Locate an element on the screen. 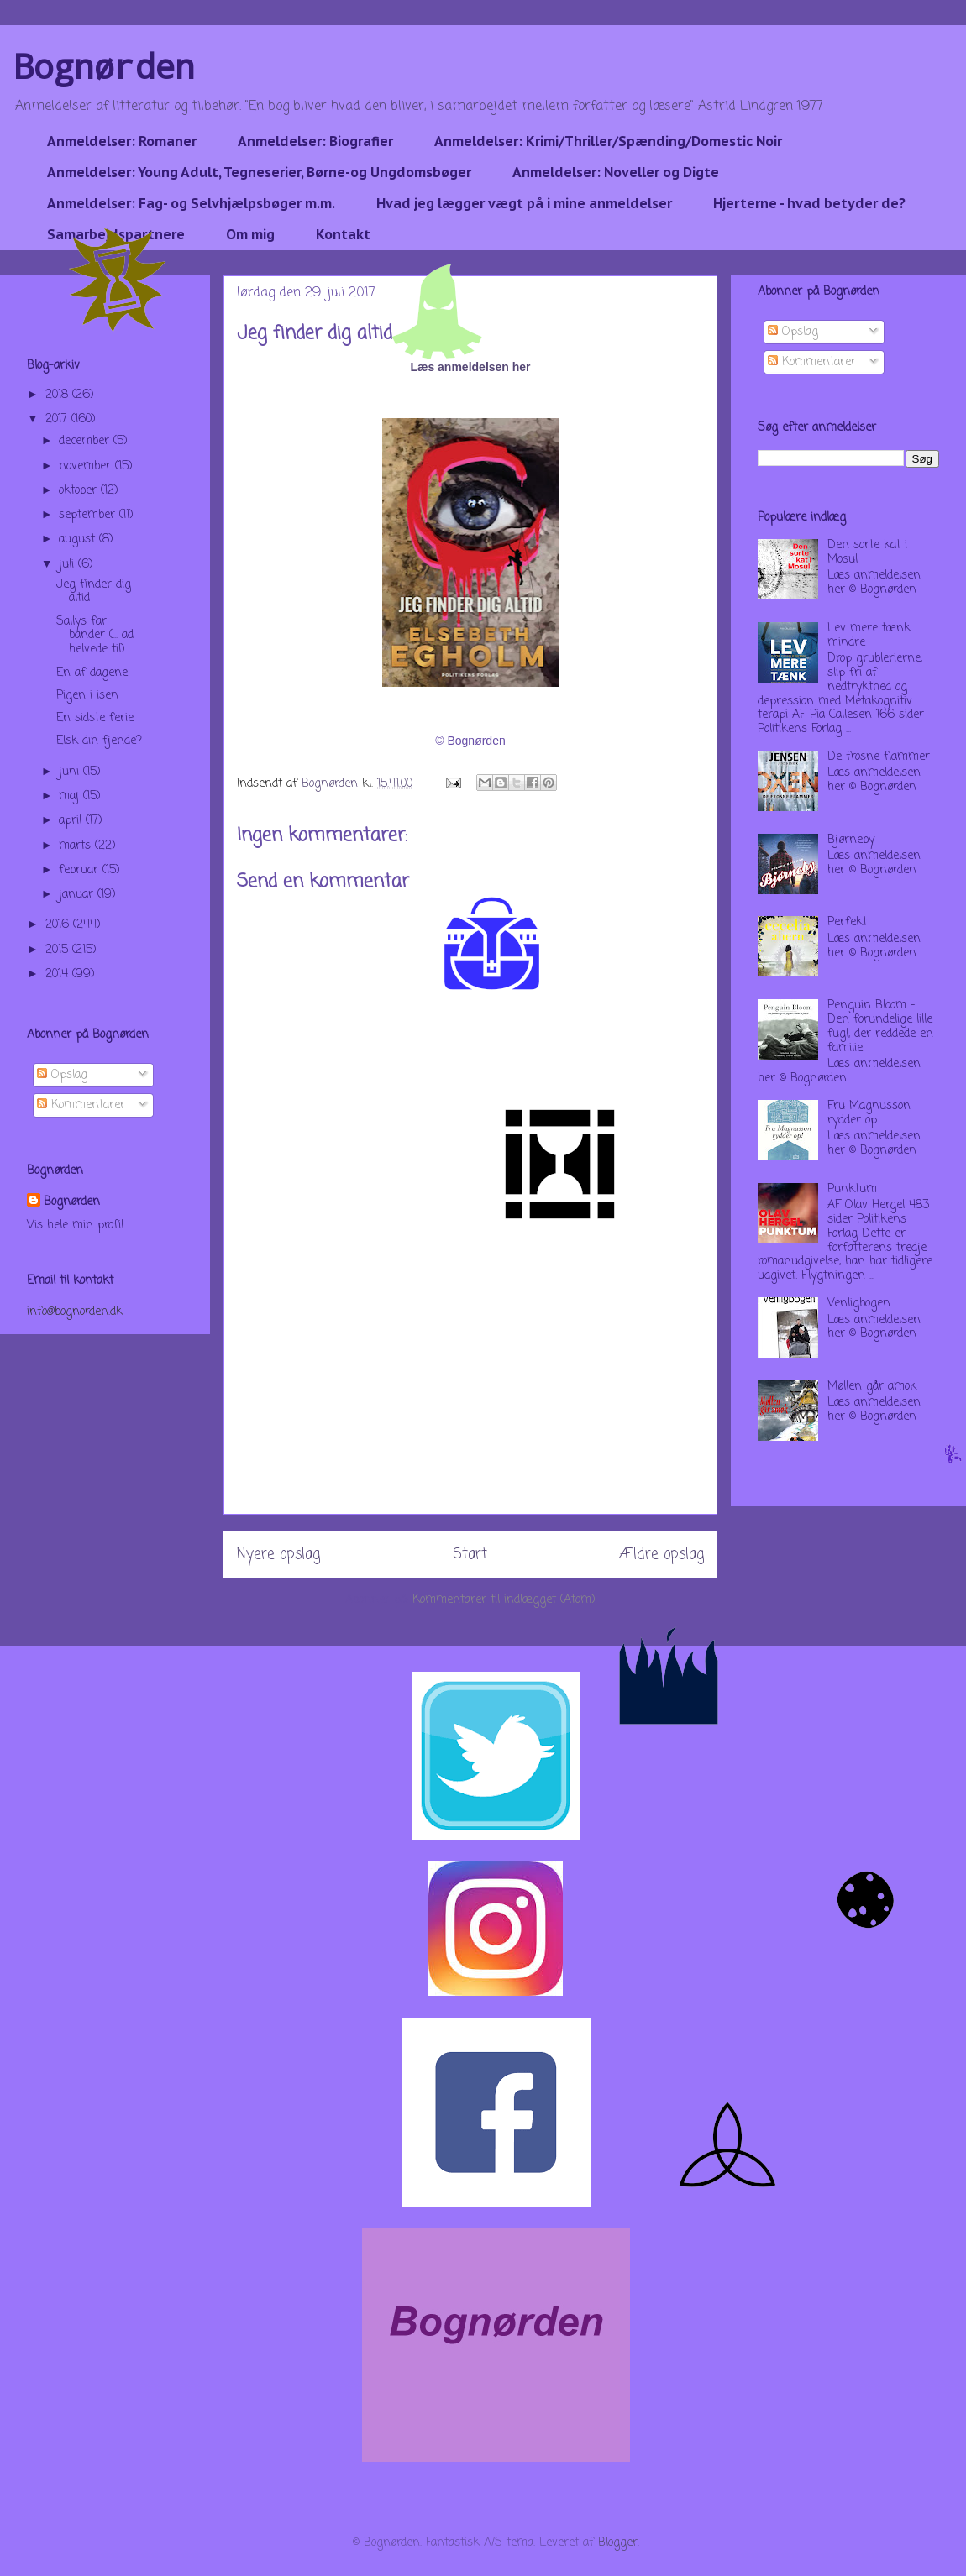 The image size is (966, 2576). add extra time or extend a timer is located at coordinates (117, 280).